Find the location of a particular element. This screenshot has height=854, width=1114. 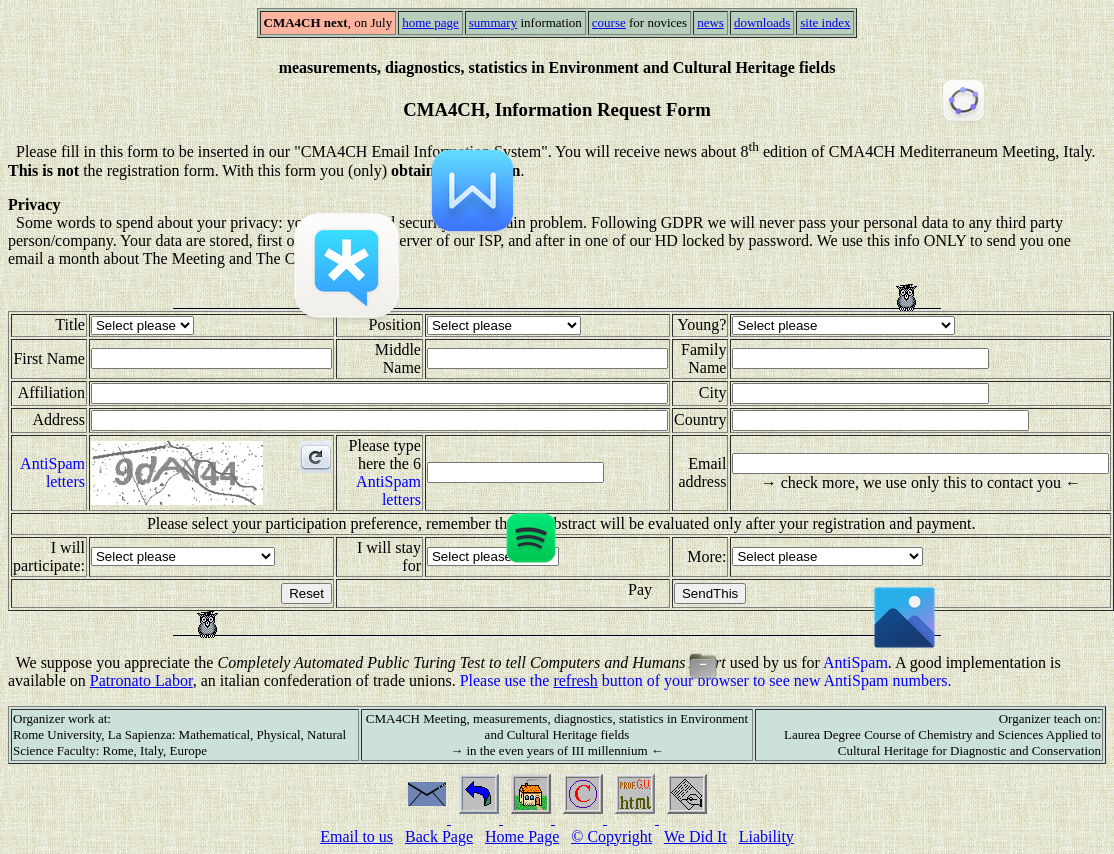

open TIM (QQ office/business messenger) is located at coordinates (346, 265).